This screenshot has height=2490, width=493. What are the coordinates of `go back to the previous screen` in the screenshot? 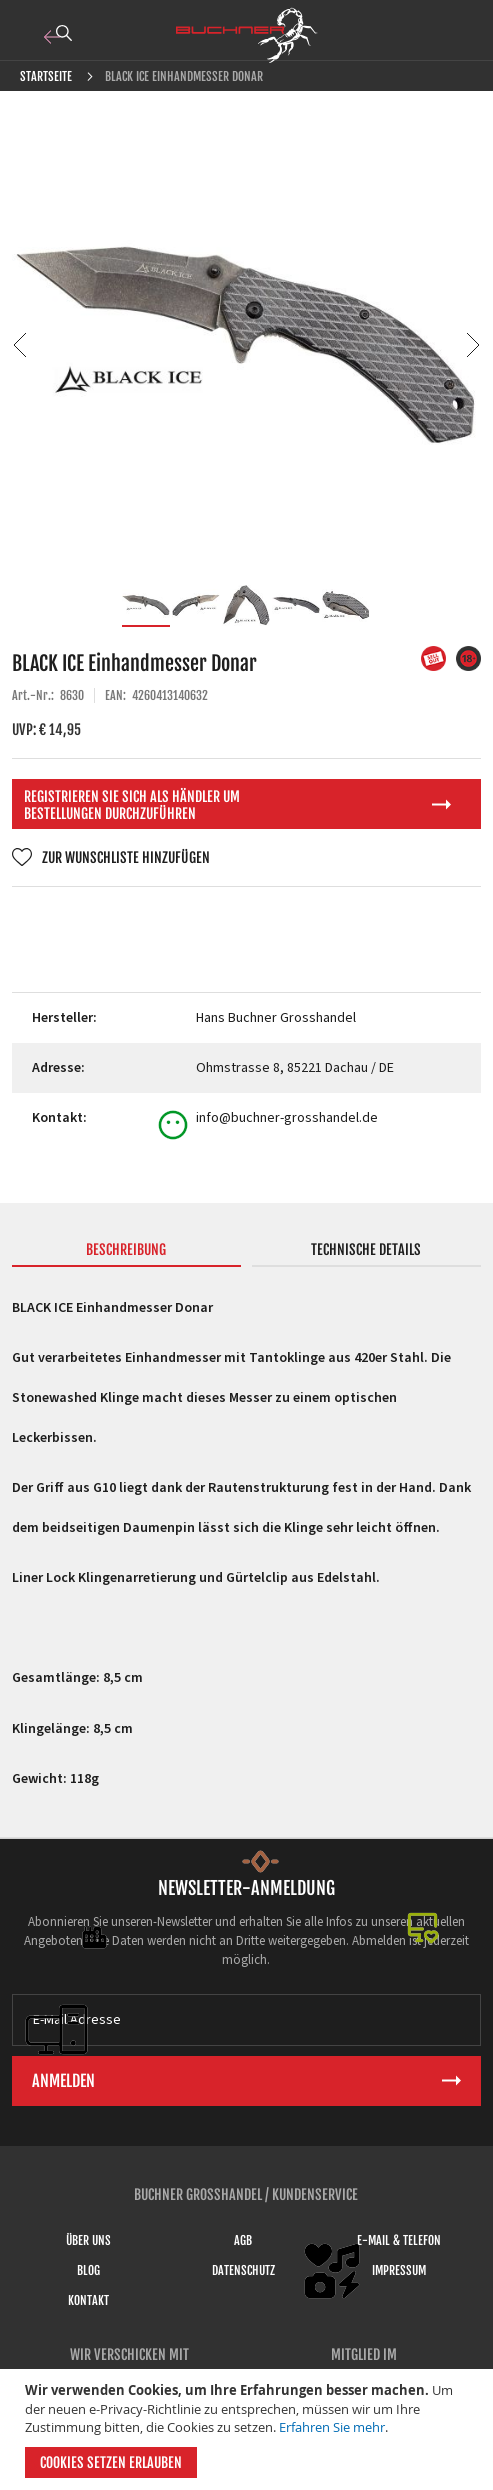 It's located at (52, 37).